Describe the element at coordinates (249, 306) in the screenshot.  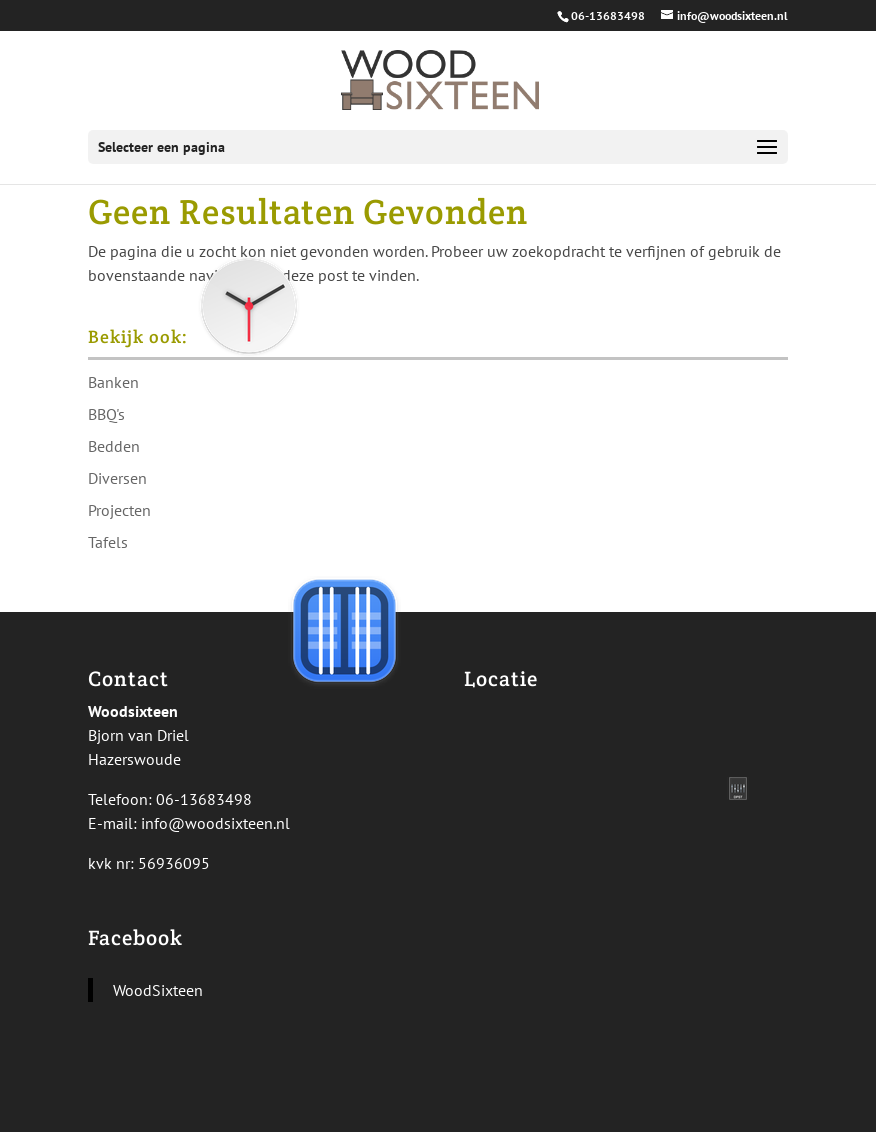
I see `open recently accessed documents` at that location.